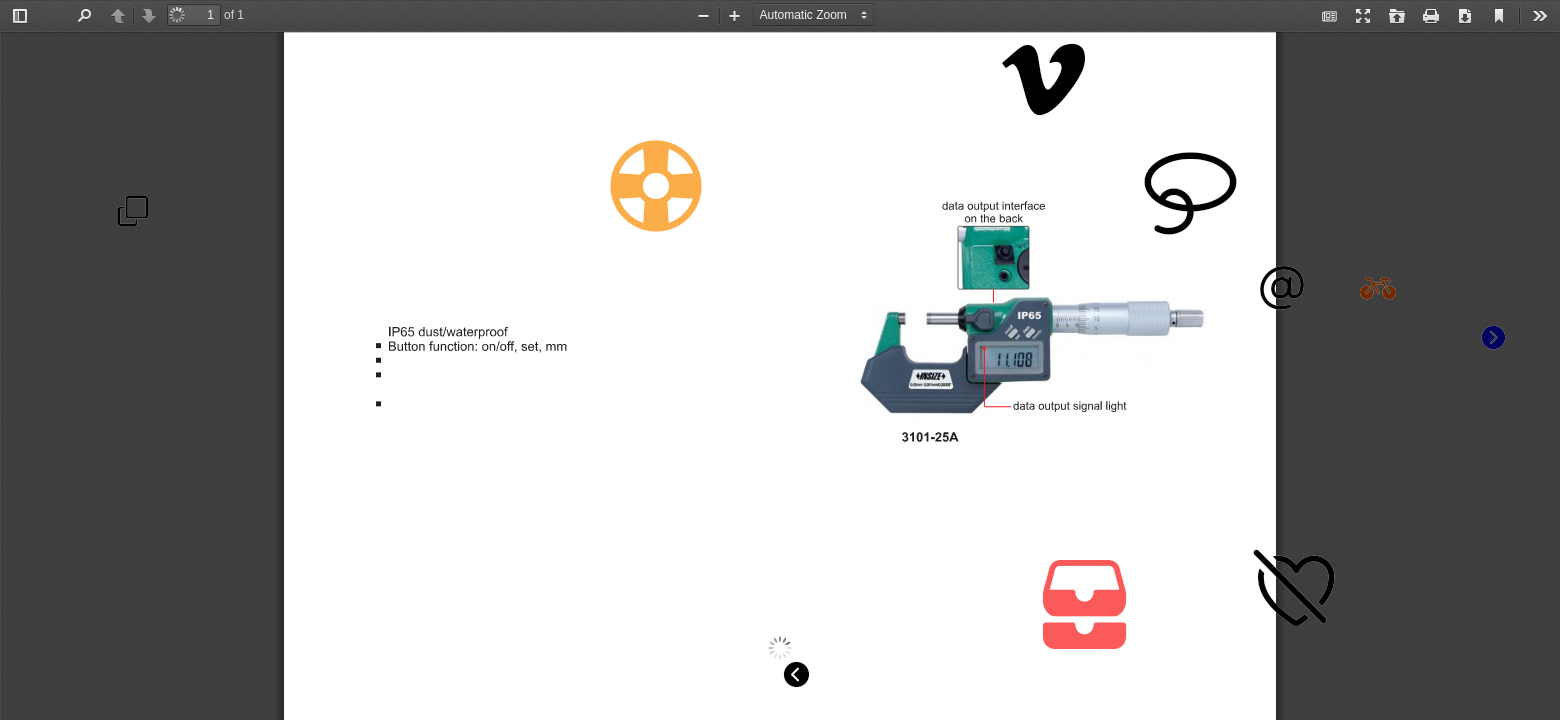 The width and height of the screenshot is (1560, 720). I want to click on select bicycle as transportation mode, so click(1378, 288).